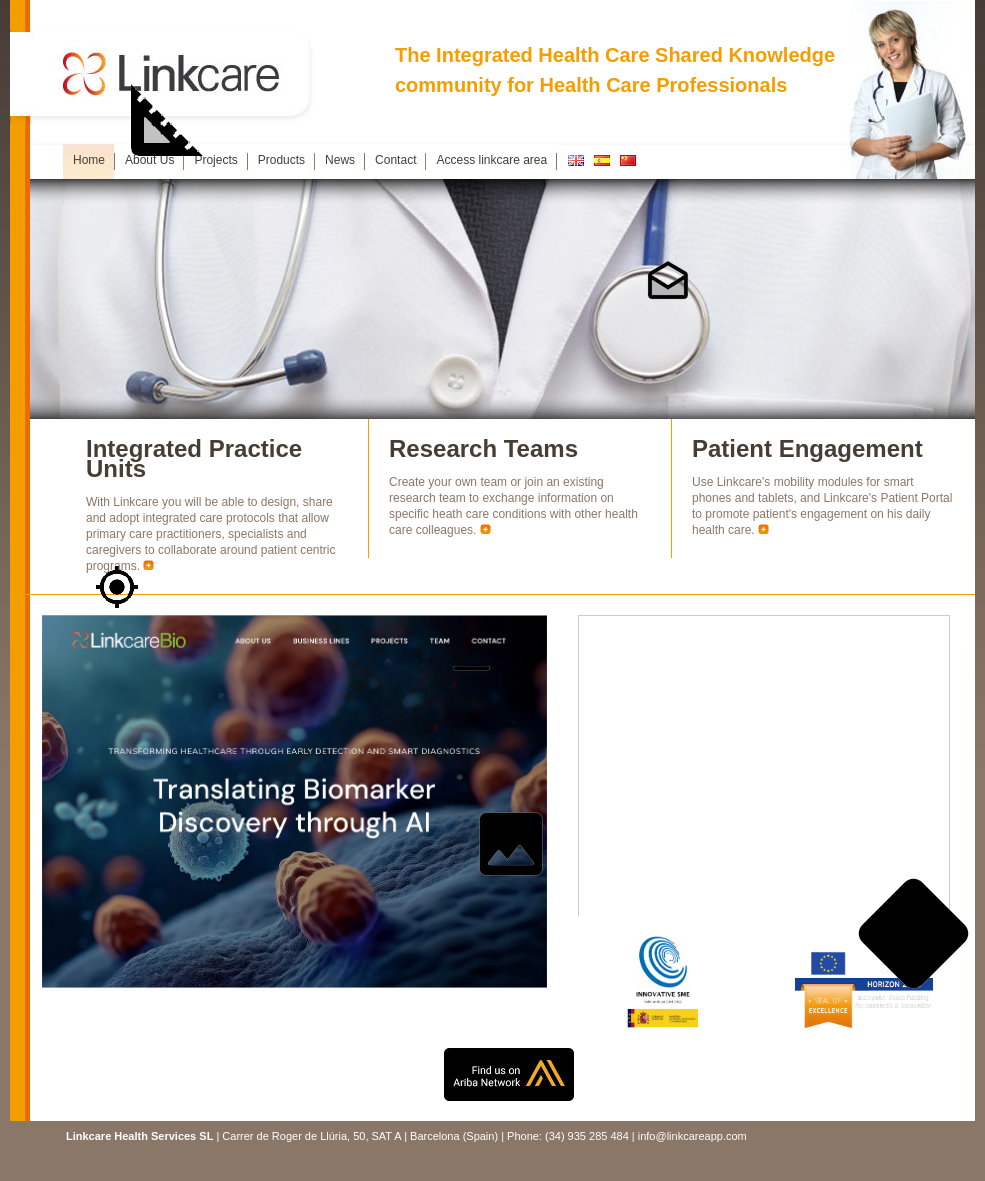  I want to click on maximize a window or panel, so click(471, 684).